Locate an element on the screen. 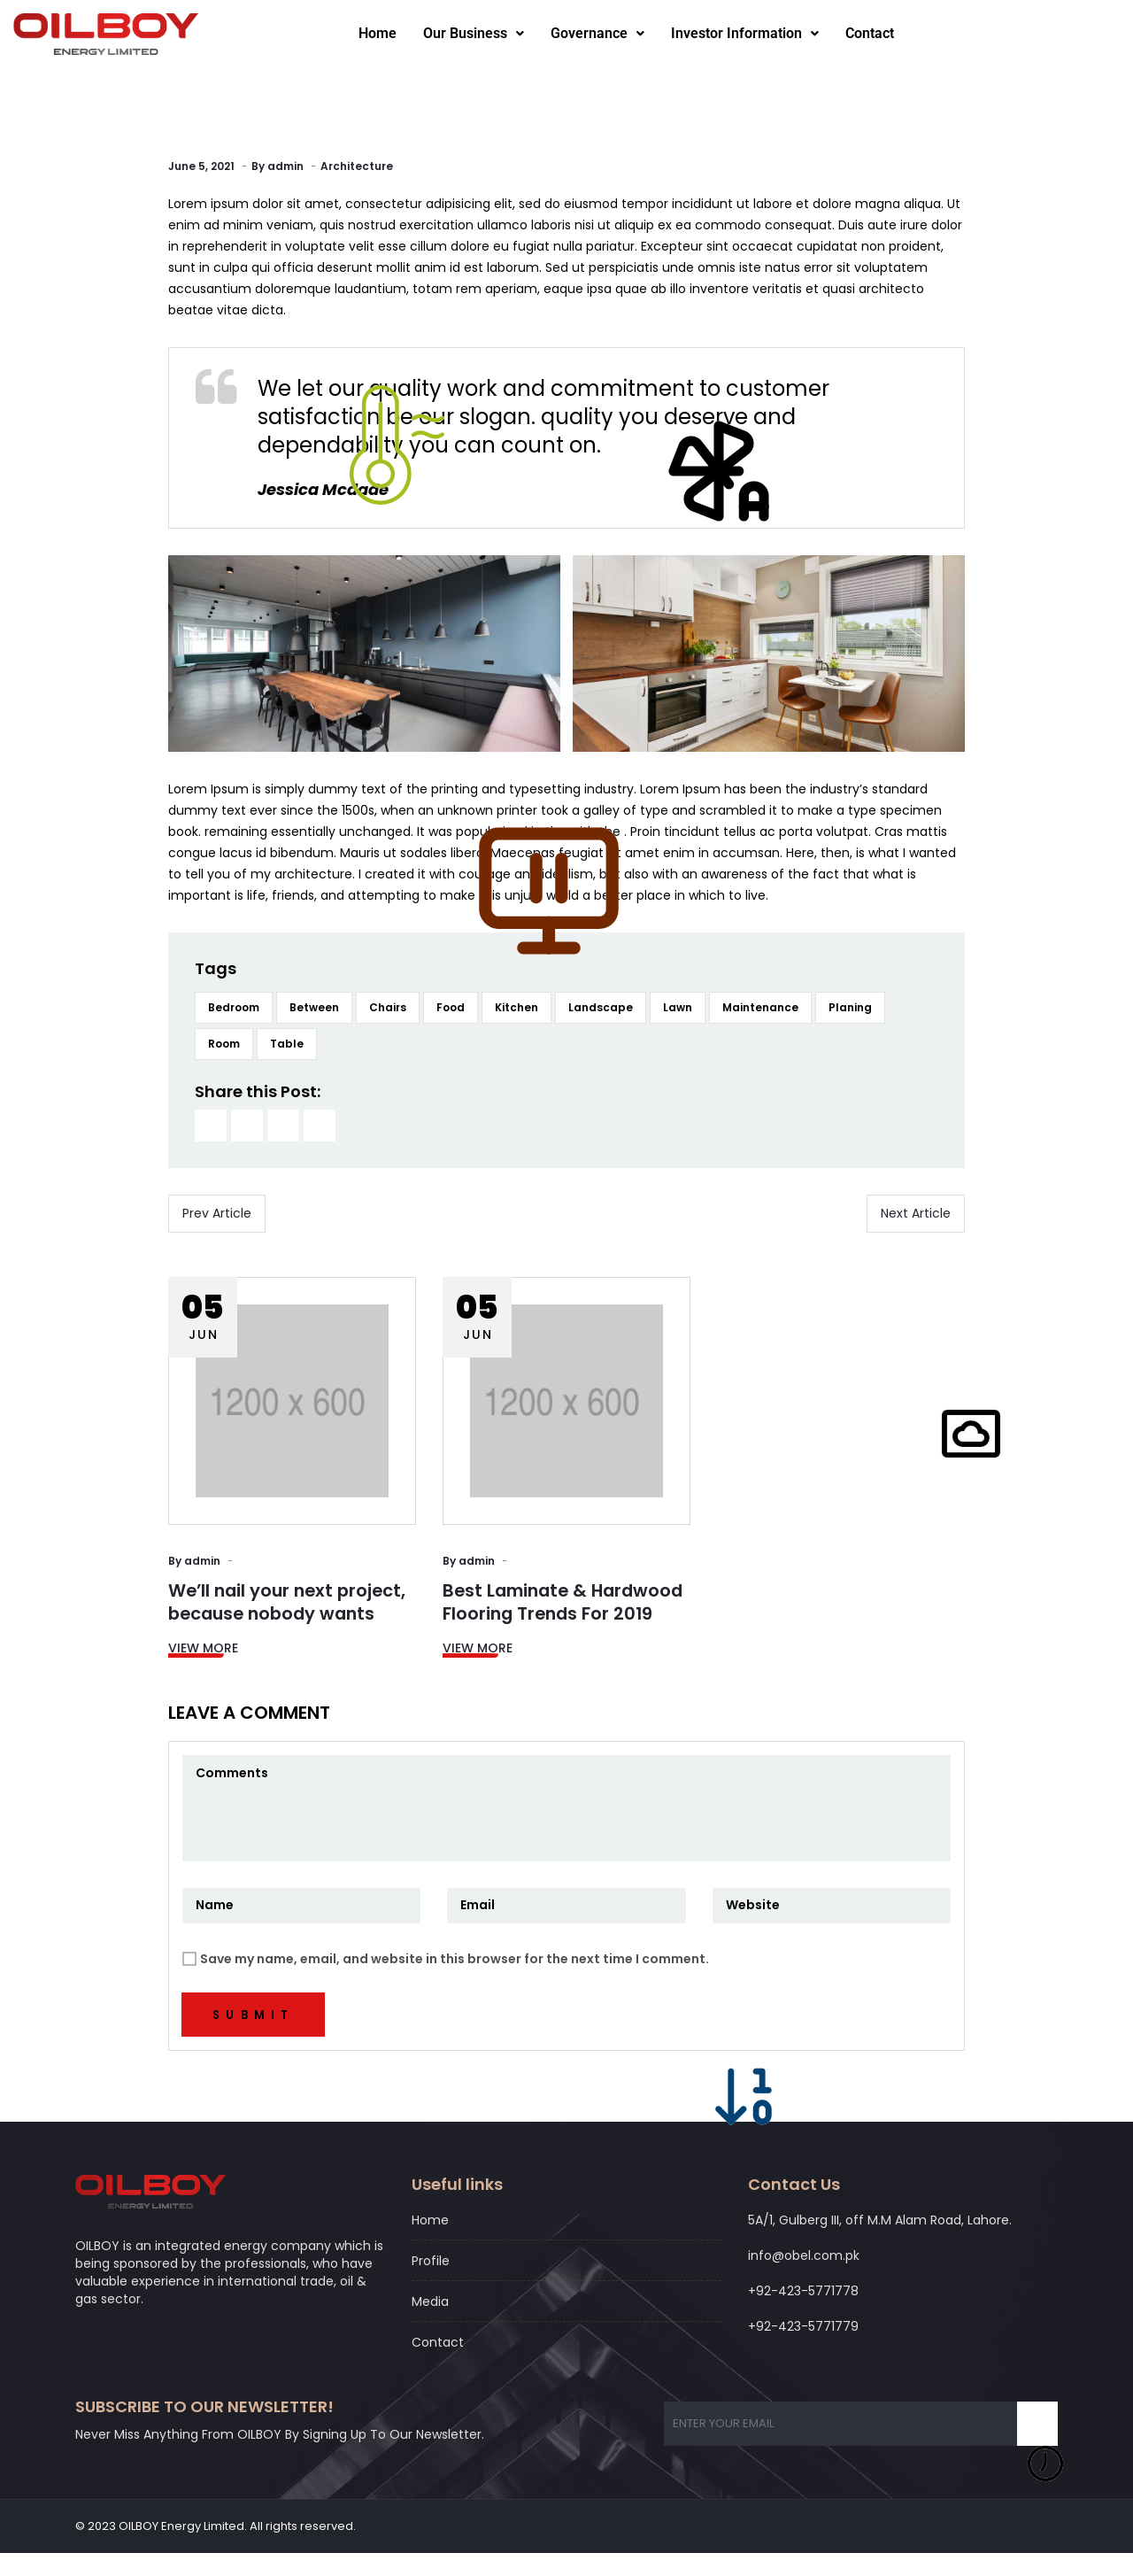 This screenshot has height=2576, width=1133. view current time is located at coordinates (1045, 2464).